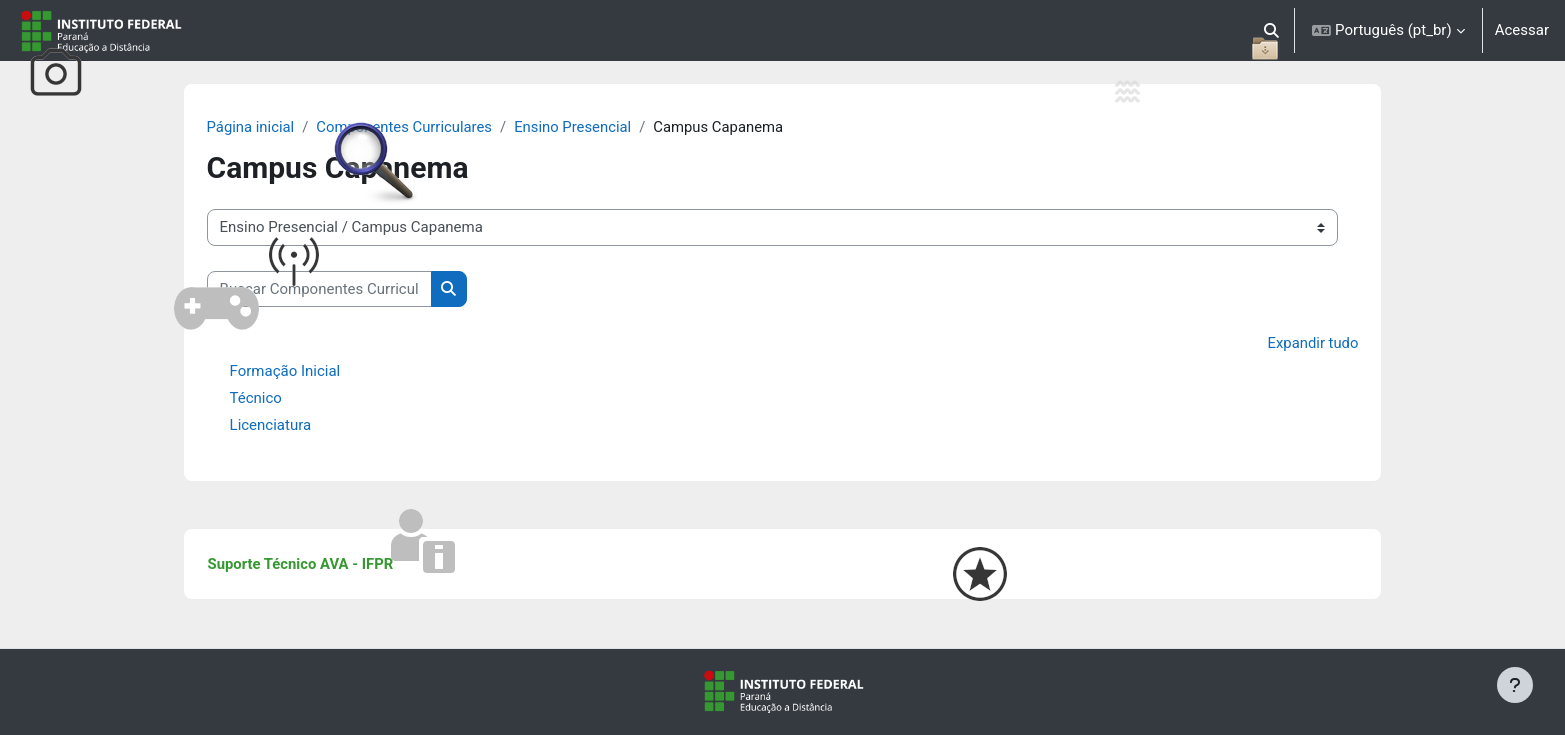  Describe the element at coordinates (1265, 50) in the screenshot. I see `access your downloads folder` at that location.